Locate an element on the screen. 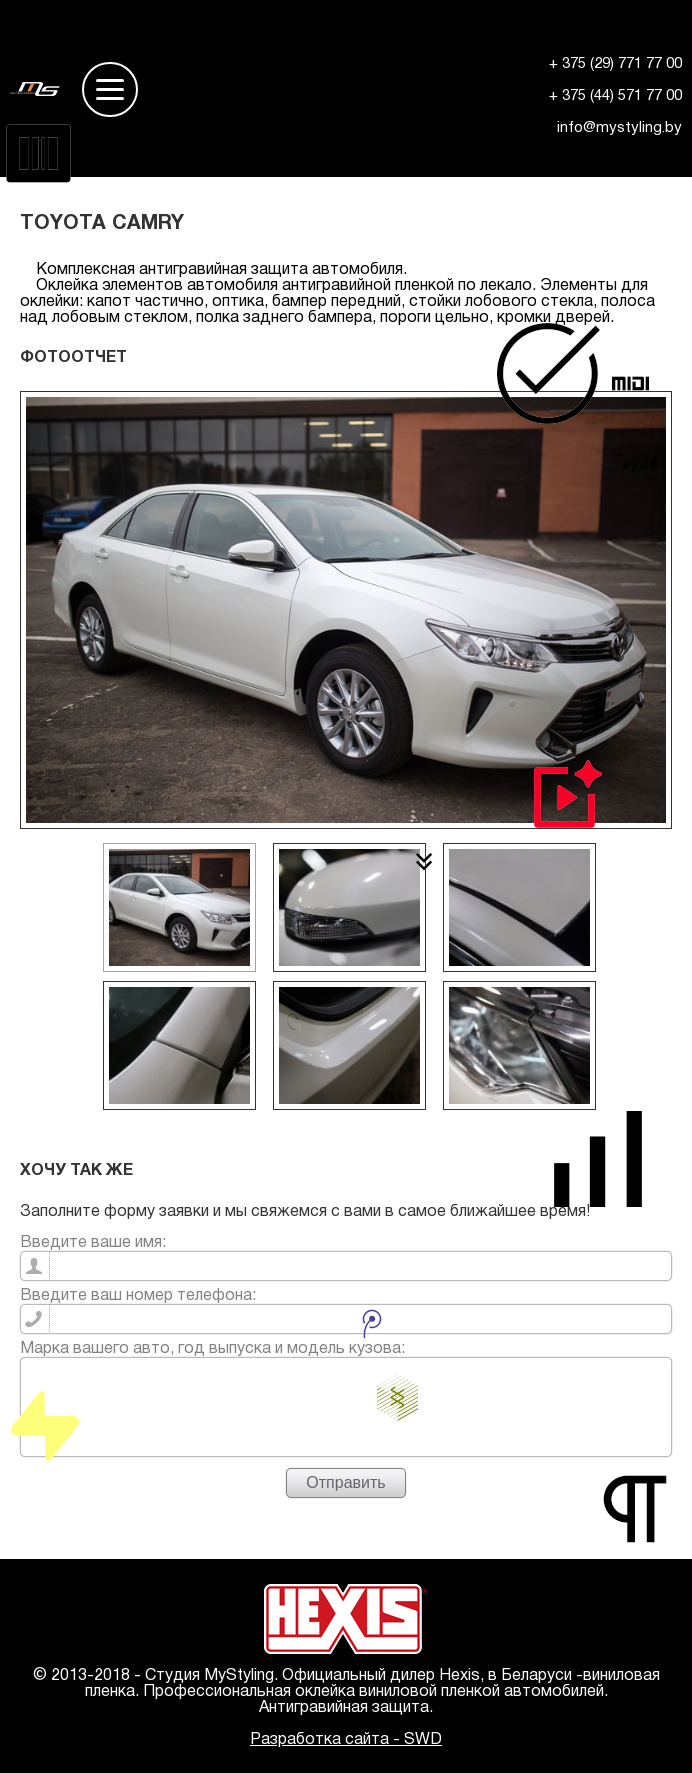  parity substrate blockchain framework logo is located at coordinates (397, 1397).